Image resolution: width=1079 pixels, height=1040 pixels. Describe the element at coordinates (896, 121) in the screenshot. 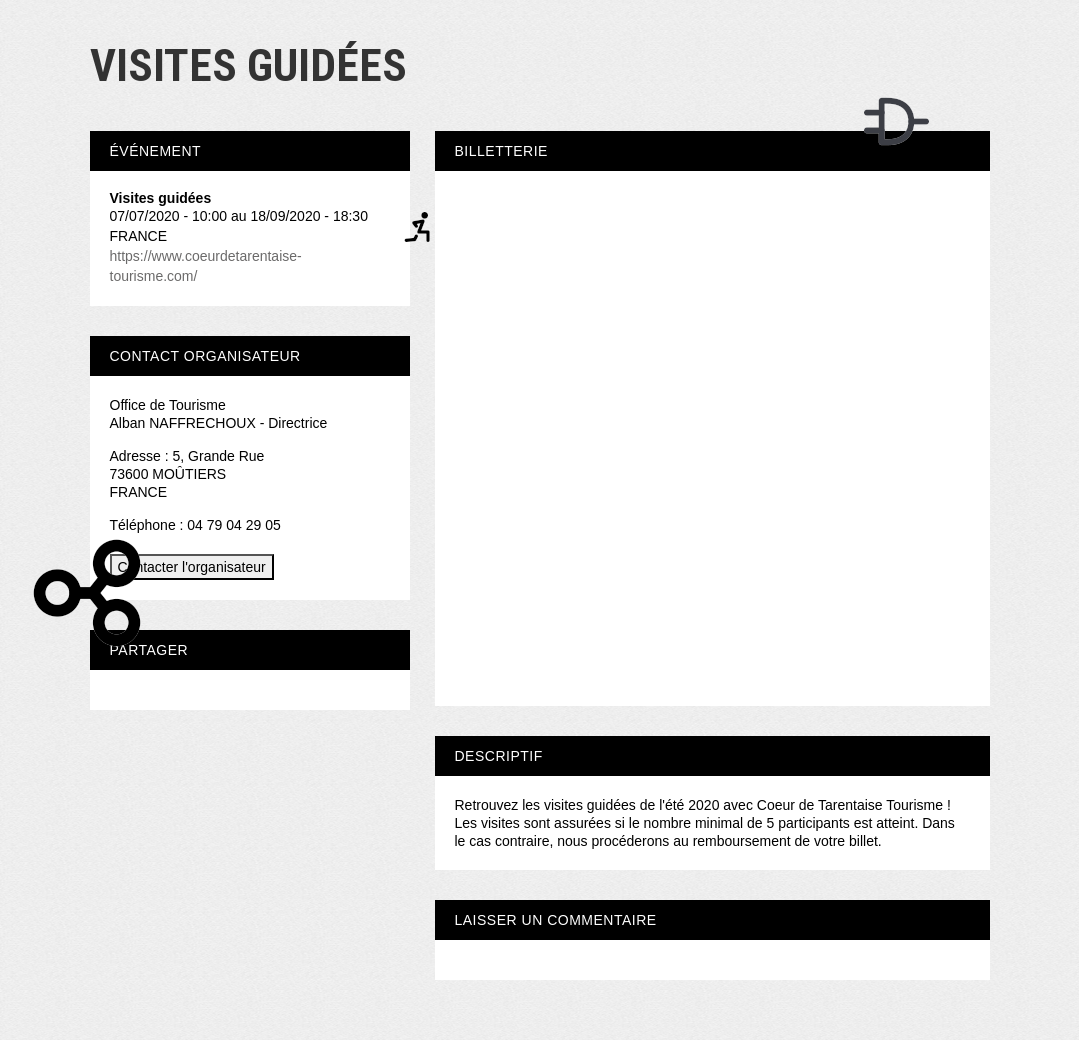

I see `represents a logical AND gate in circuit diagrams` at that location.